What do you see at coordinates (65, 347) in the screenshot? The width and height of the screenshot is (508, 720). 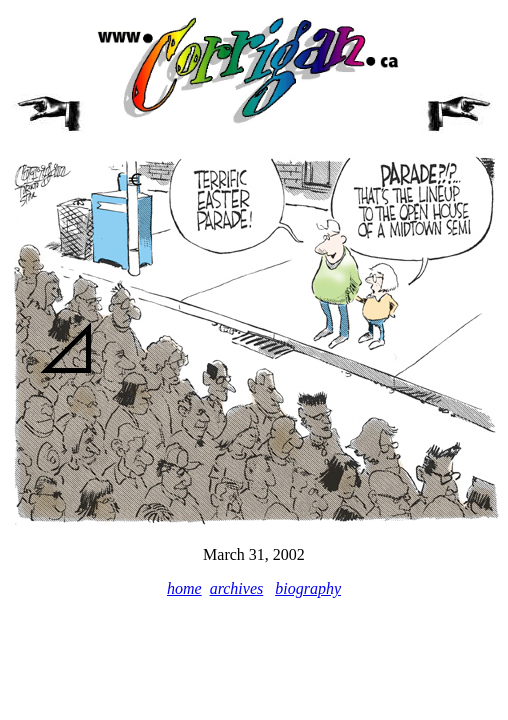 I see `indicates no cellular signal available` at bounding box center [65, 347].